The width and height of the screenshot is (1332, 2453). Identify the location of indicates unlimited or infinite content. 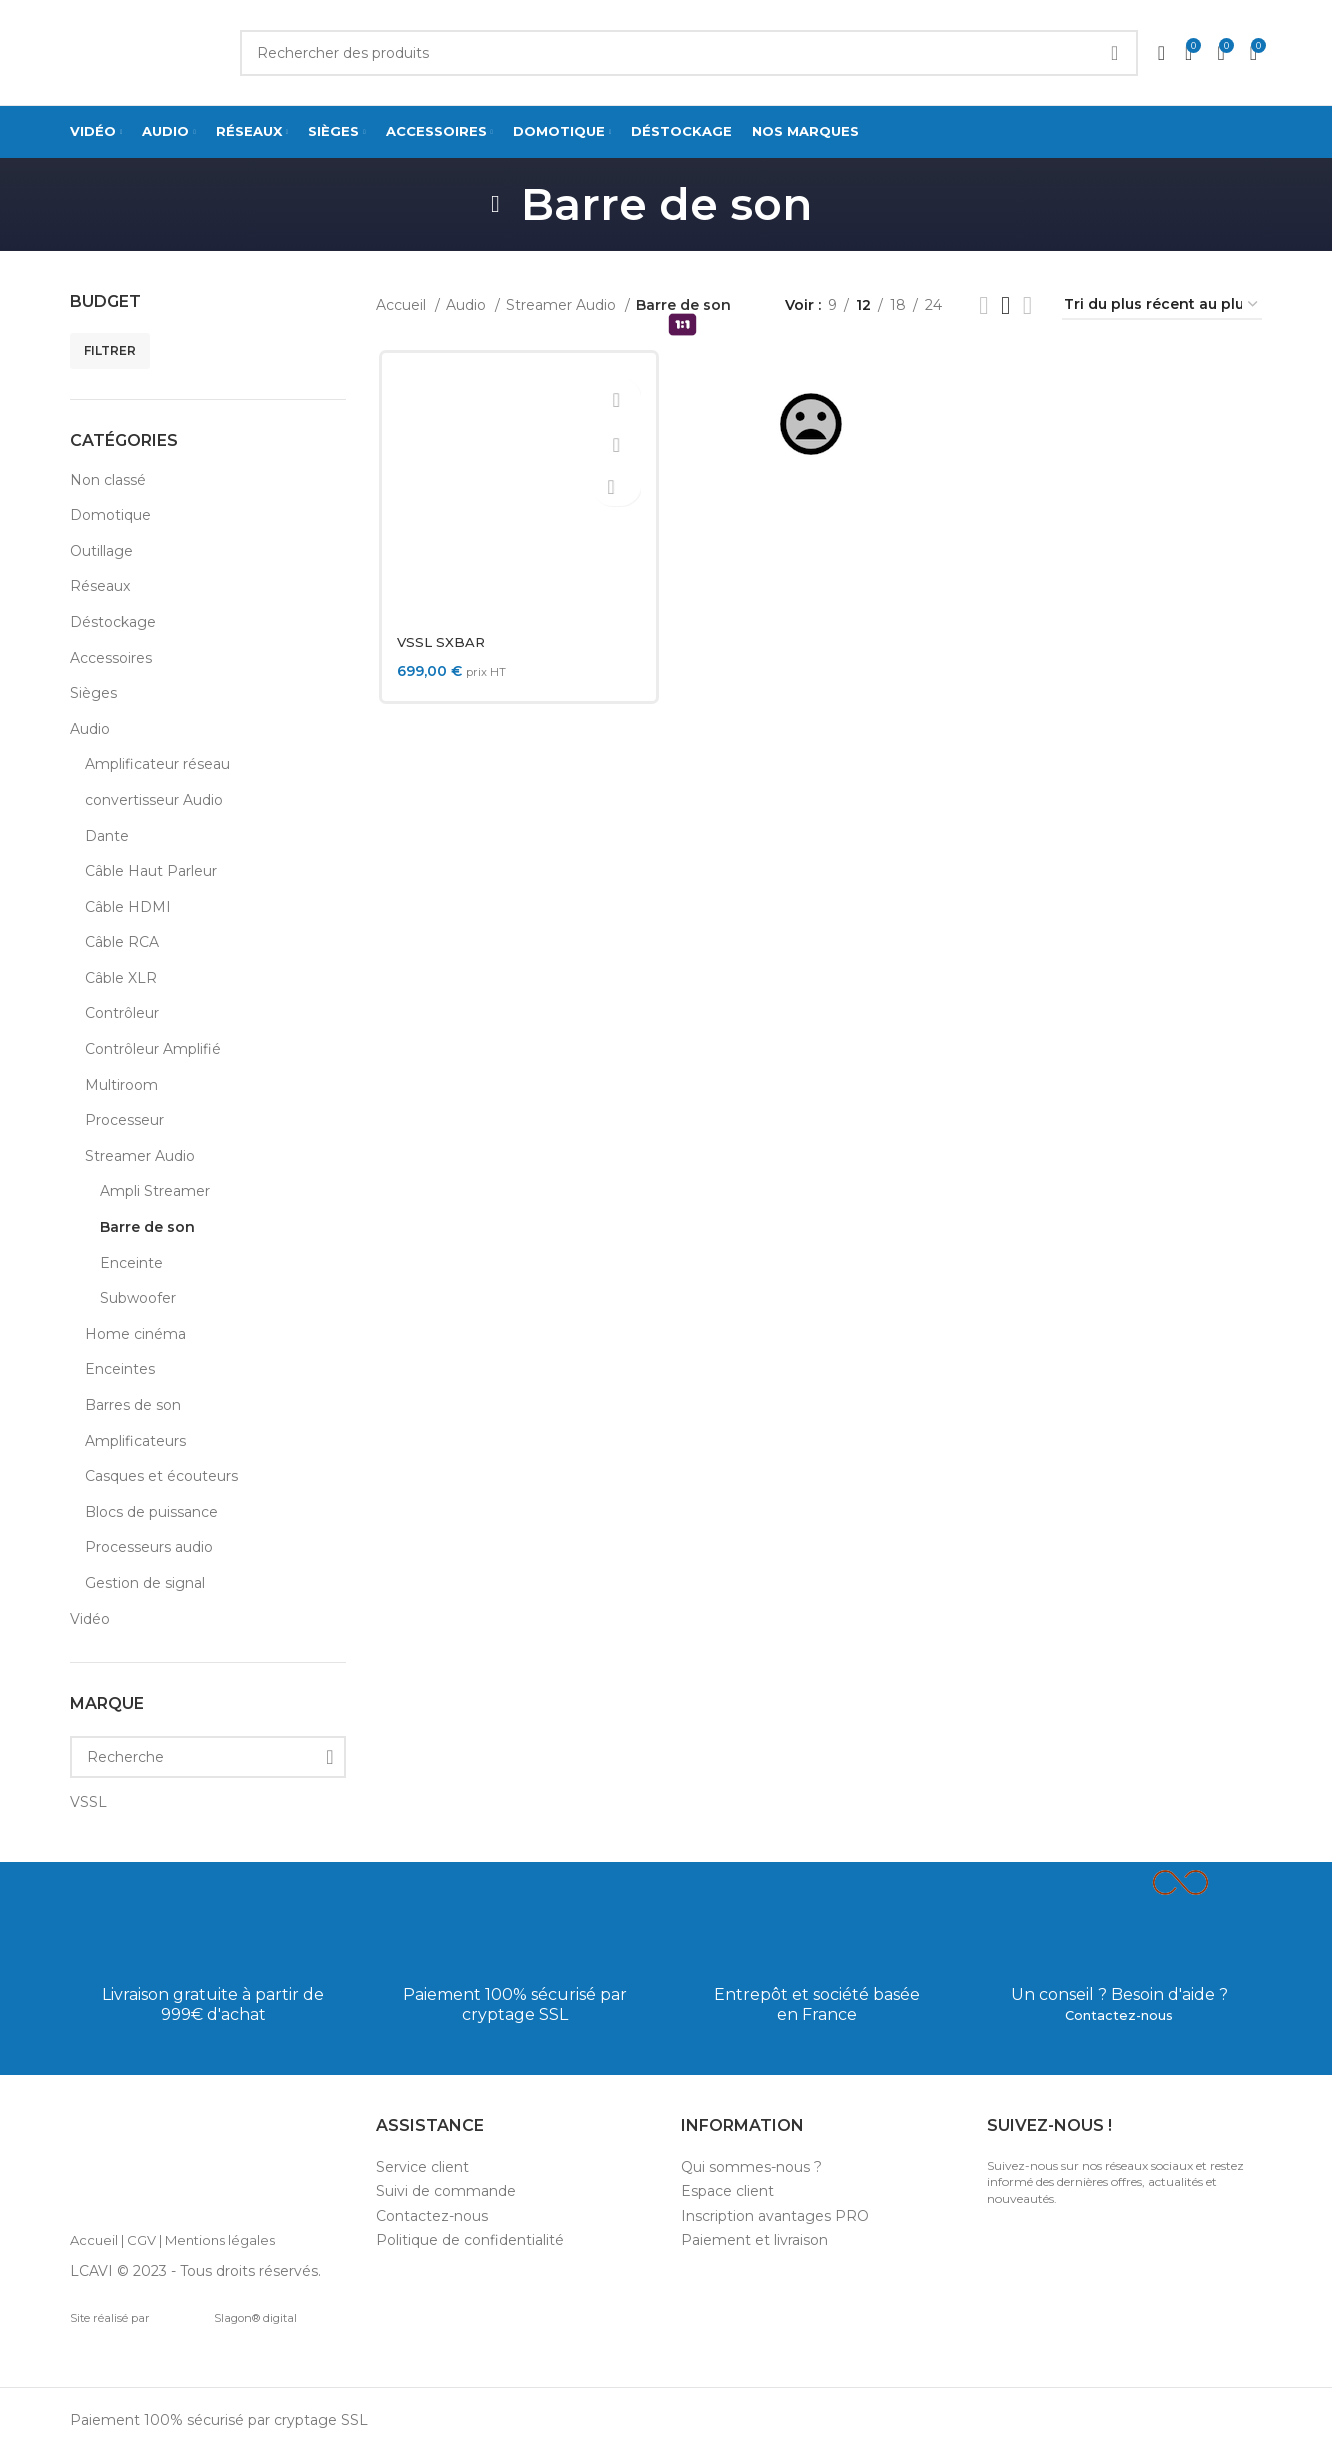
(1180, 1882).